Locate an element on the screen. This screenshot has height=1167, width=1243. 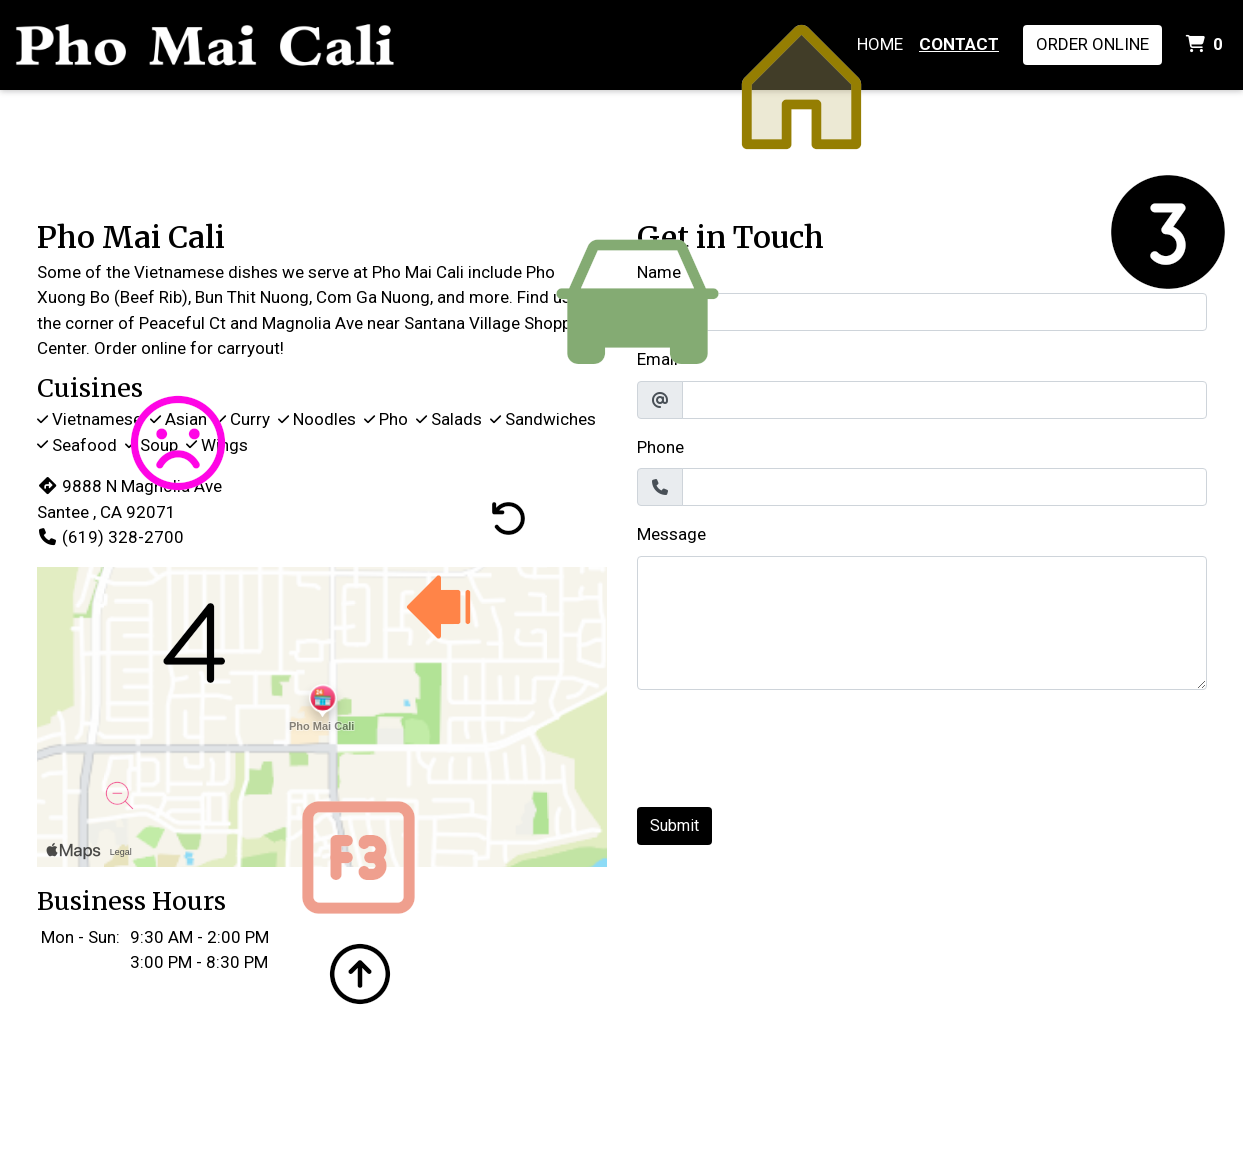
go back to previous screen is located at coordinates (441, 607).